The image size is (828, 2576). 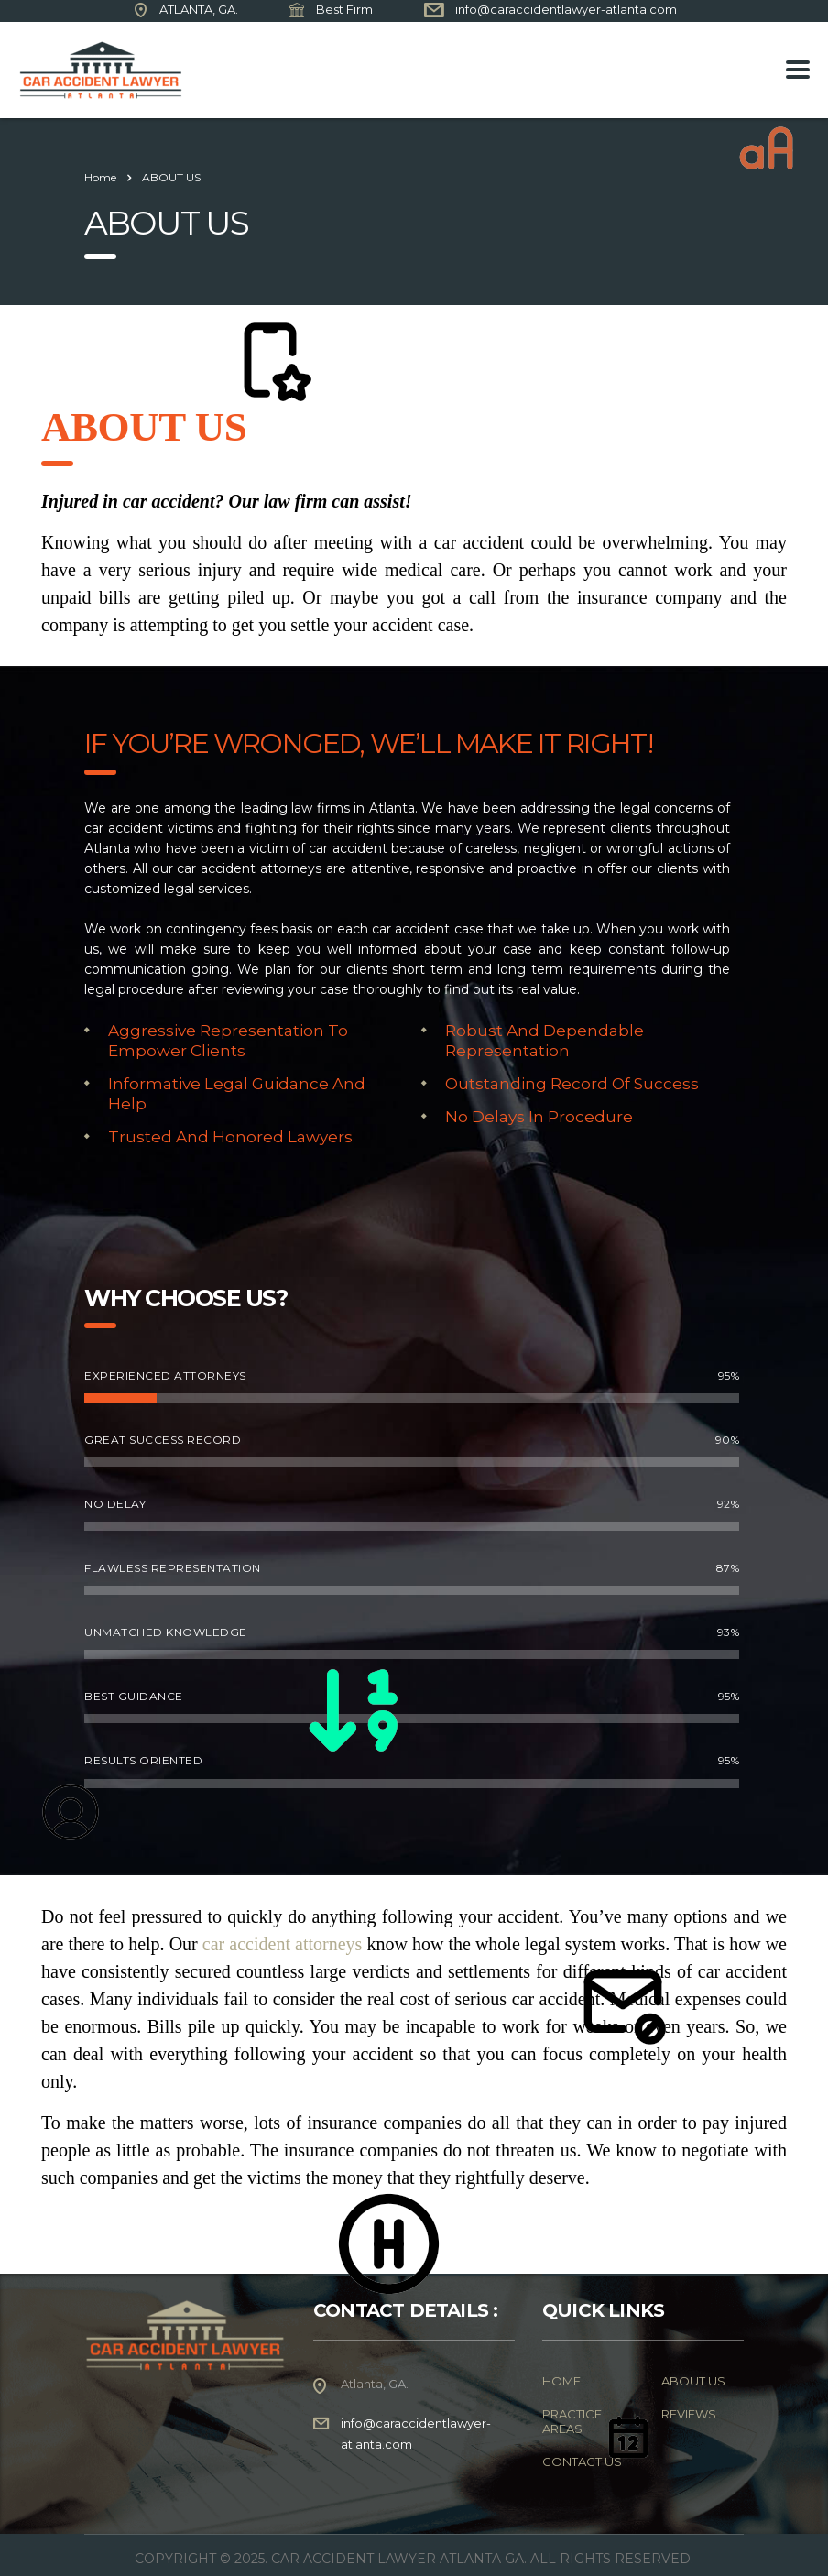 What do you see at coordinates (623, 2002) in the screenshot?
I see `cancel or unsend an email` at bounding box center [623, 2002].